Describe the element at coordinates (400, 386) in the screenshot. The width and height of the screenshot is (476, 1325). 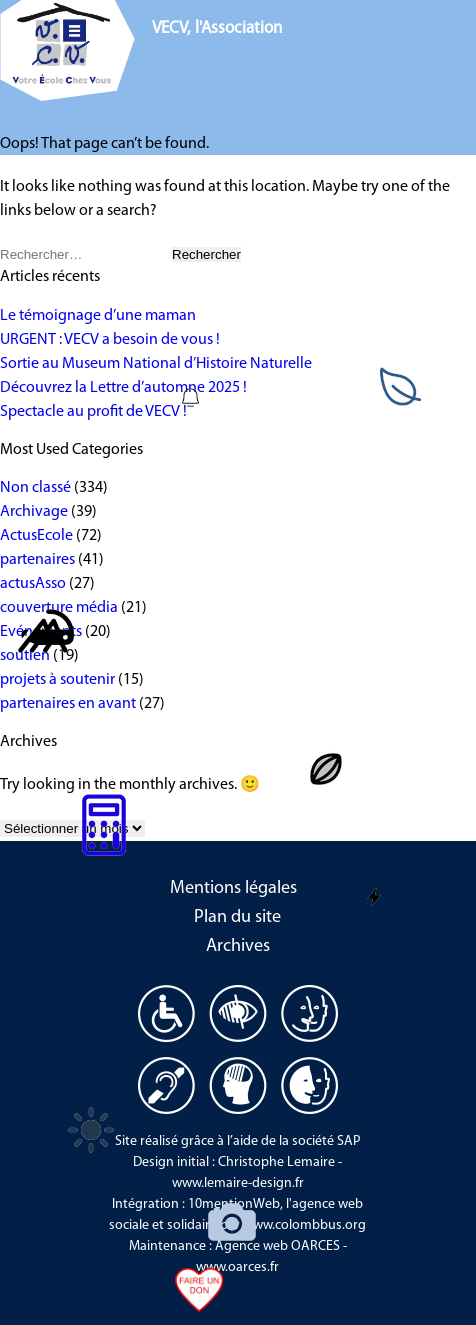
I see `indicates eco-friendly or sustainable option` at that location.